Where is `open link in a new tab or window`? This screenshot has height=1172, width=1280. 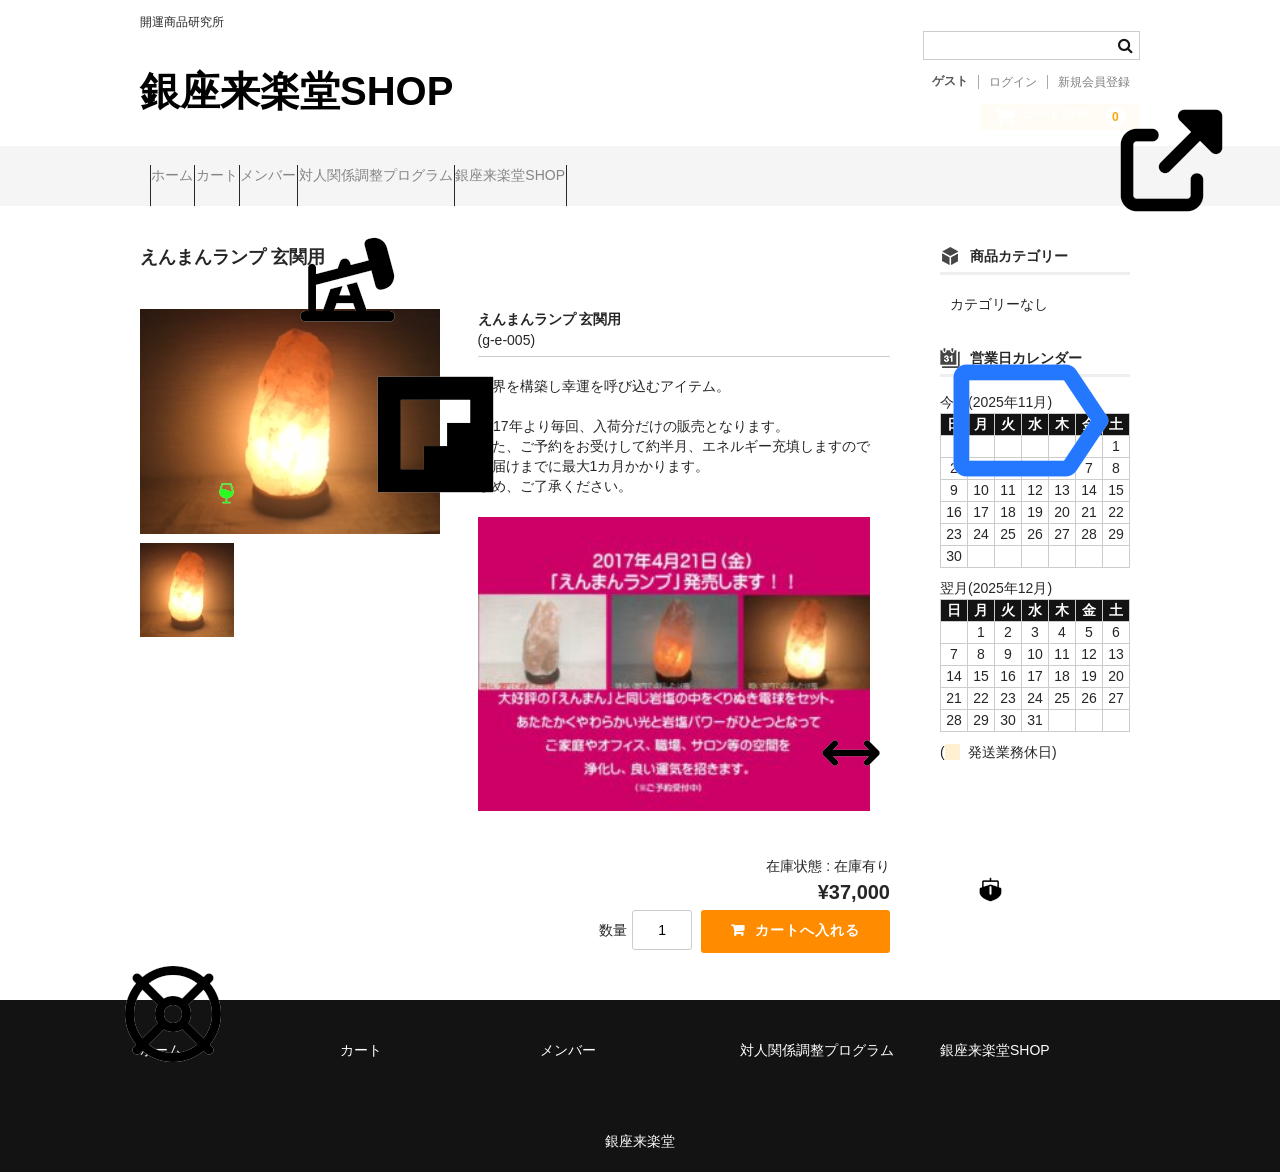 open link in a new tab or window is located at coordinates (1171, 160).